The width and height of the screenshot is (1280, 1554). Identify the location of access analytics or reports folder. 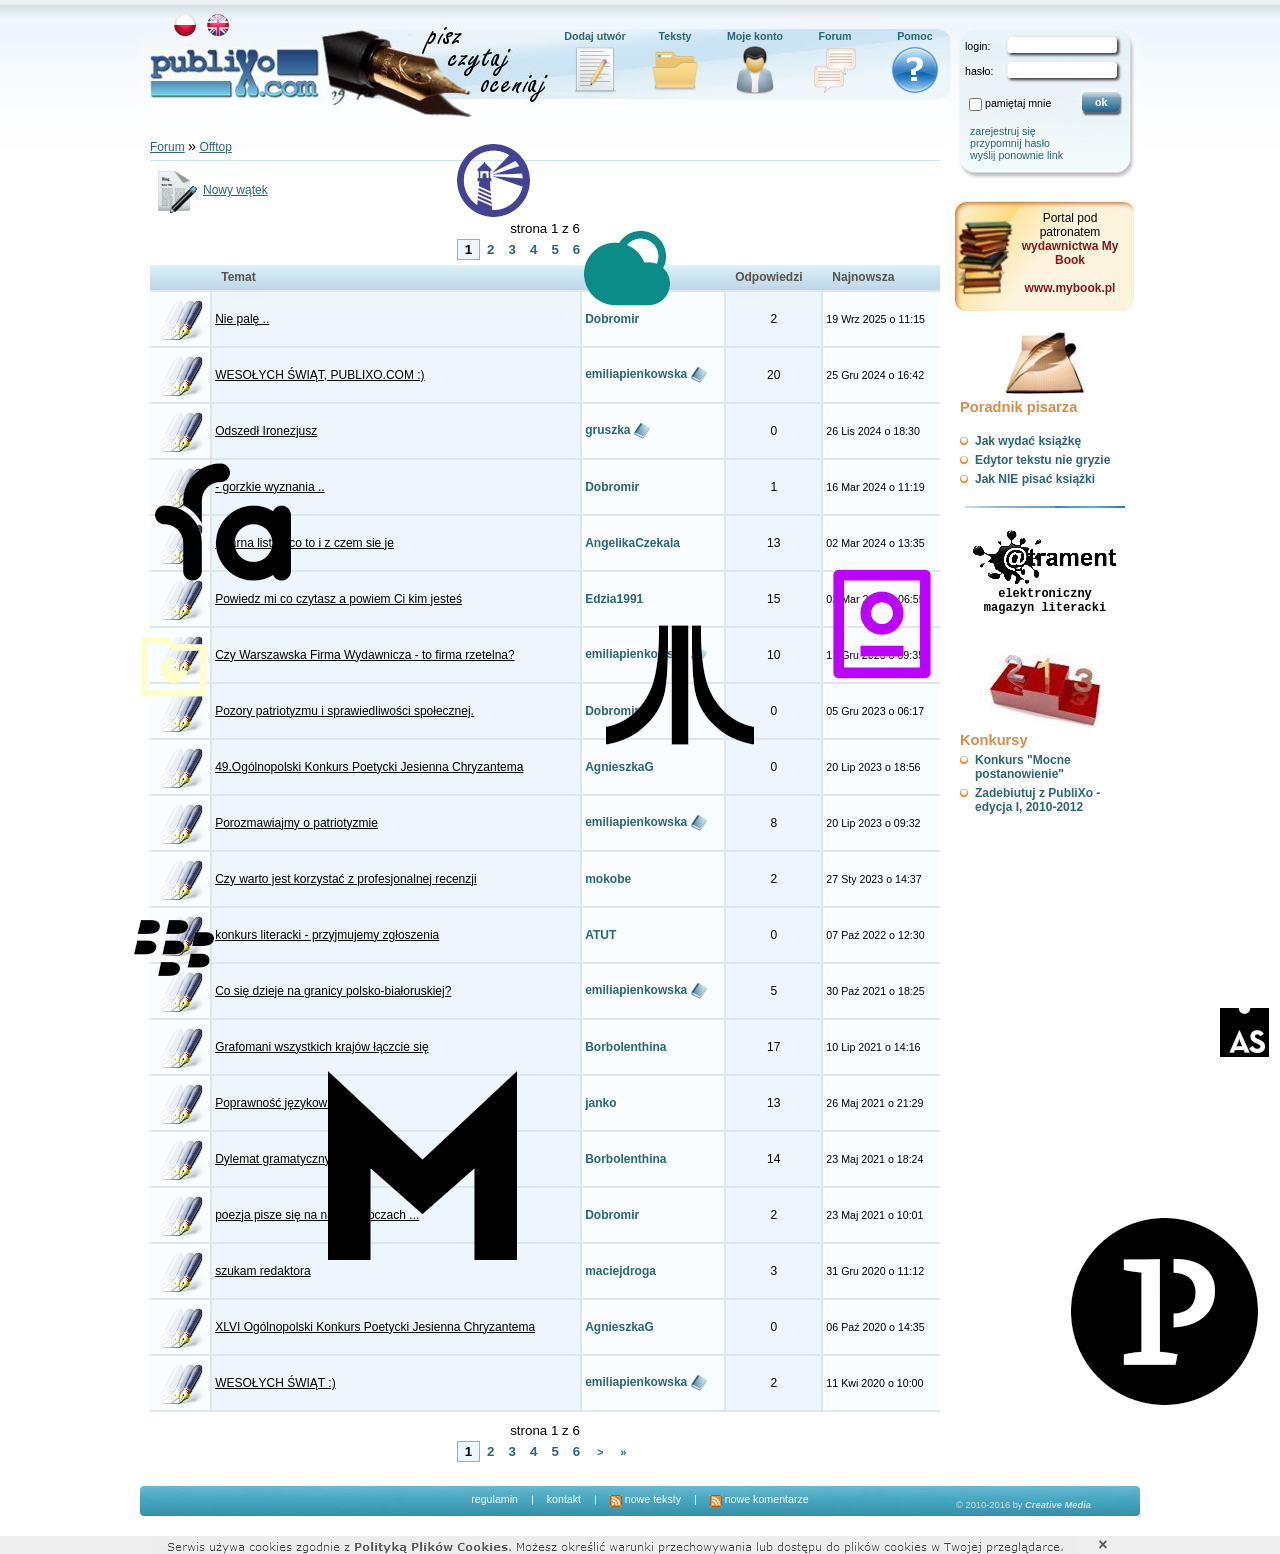
(174, 667).